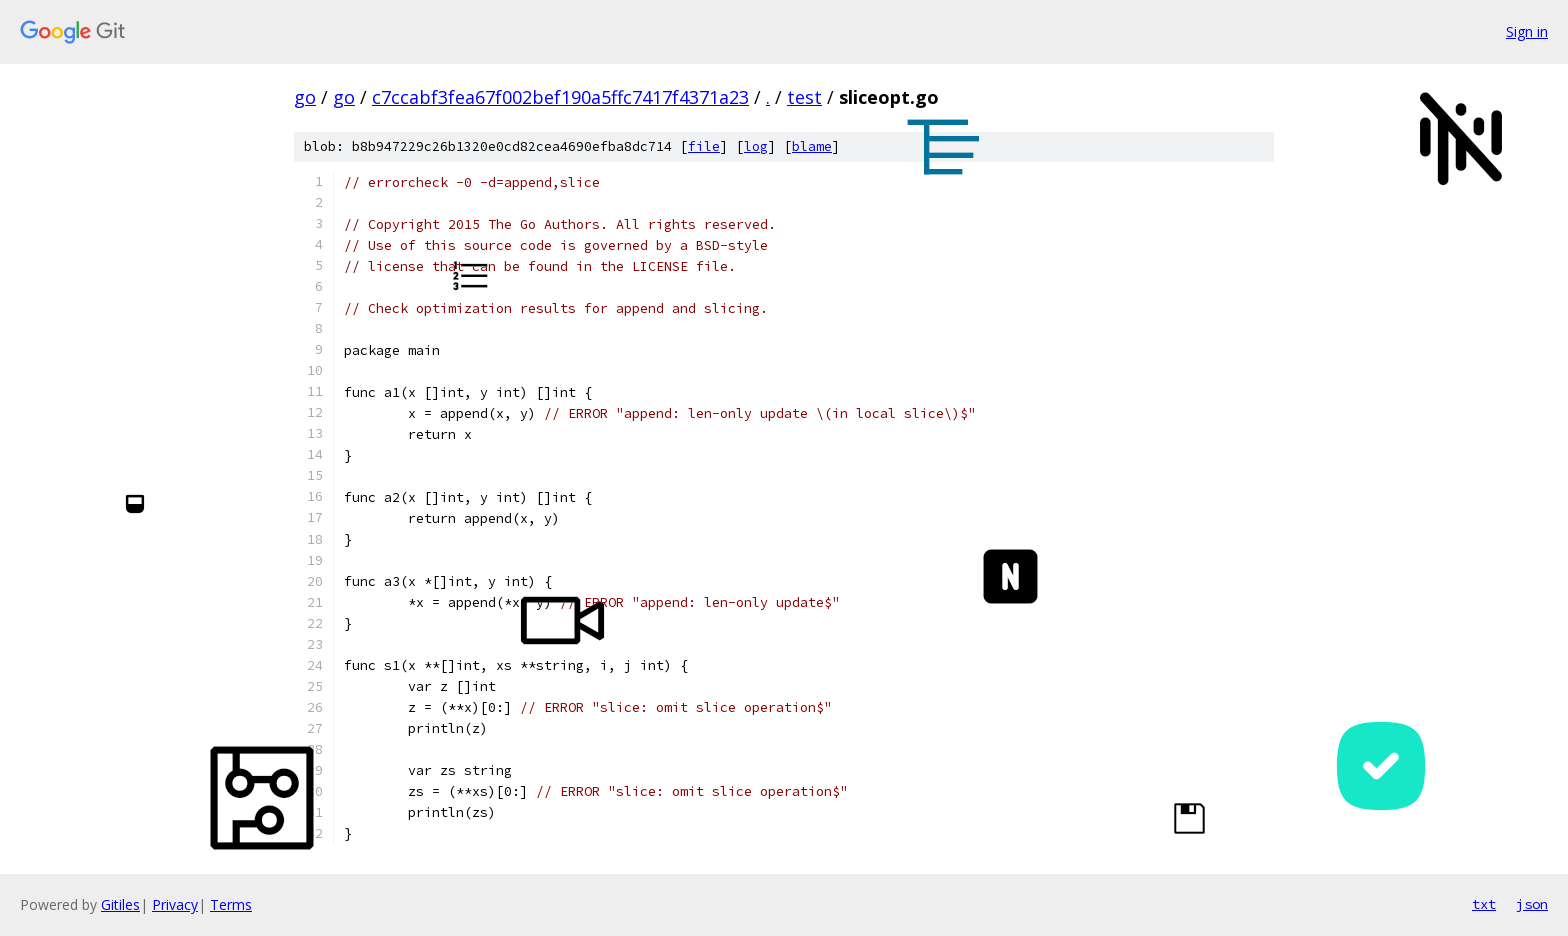 The height and width of the screenshot is (936, 1568). I want to click on mute or disable audio input, so click(1461, 137).